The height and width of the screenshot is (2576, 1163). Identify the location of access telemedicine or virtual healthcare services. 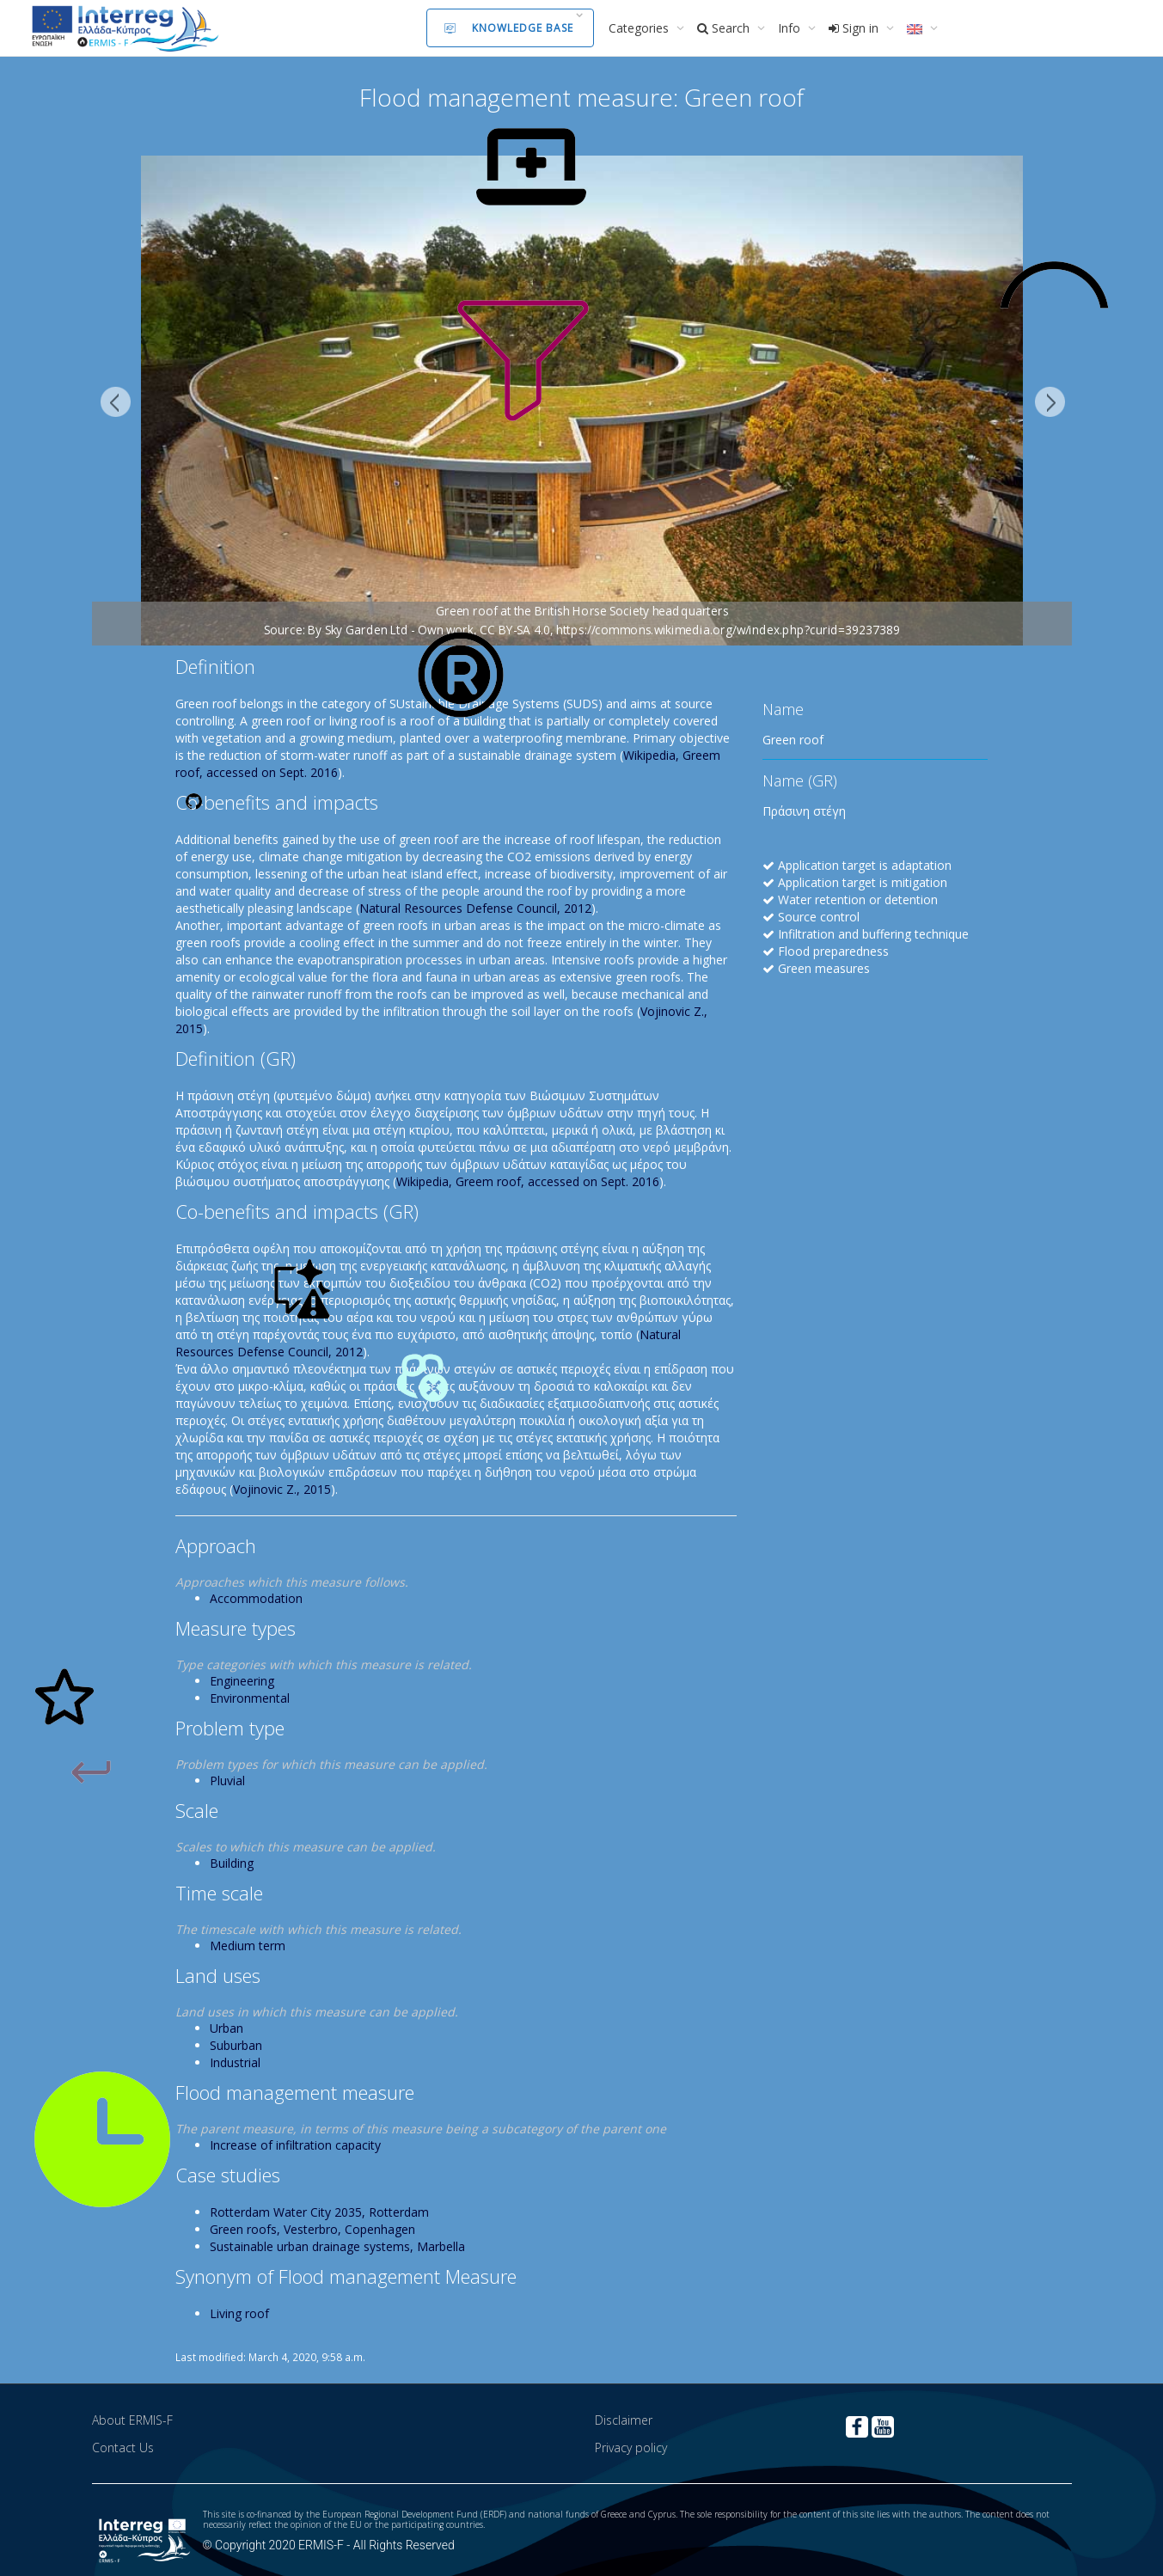
(531, 167).